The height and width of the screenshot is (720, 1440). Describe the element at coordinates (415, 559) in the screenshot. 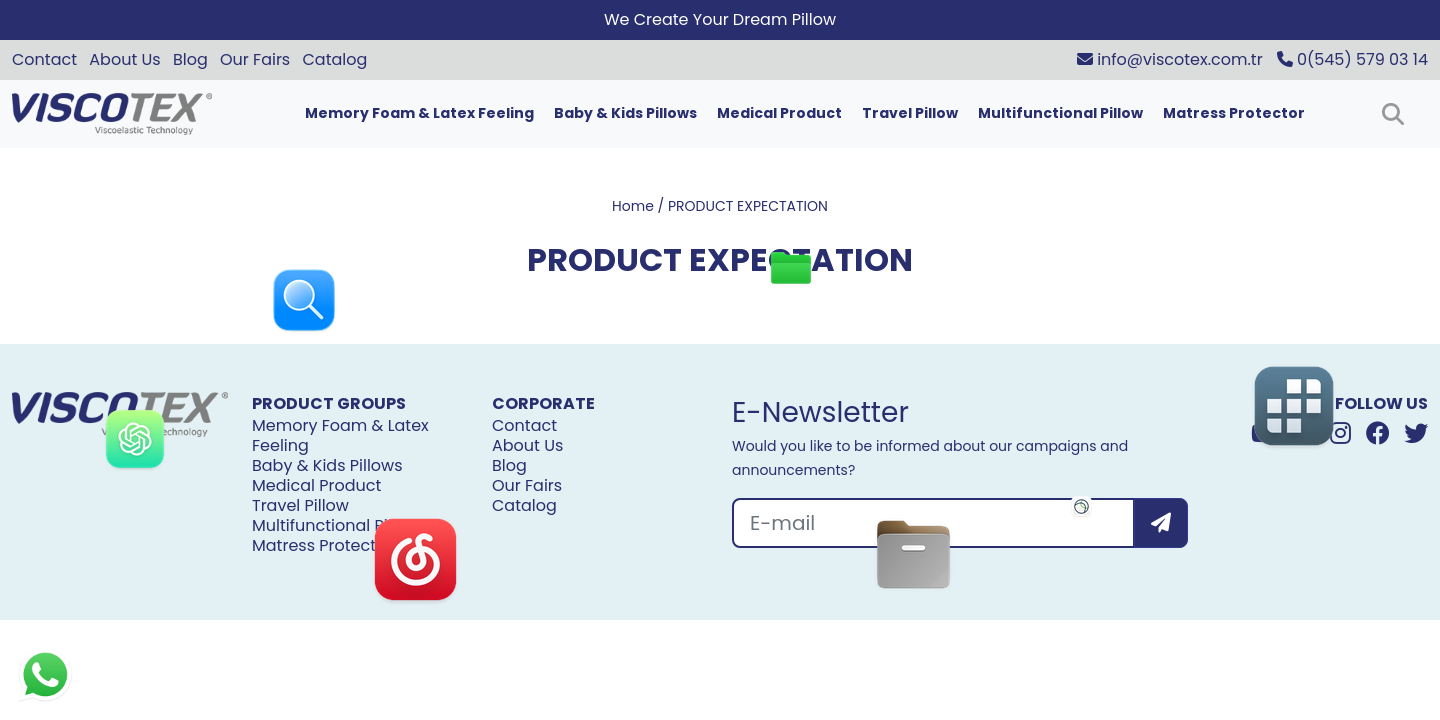

I see `open netease cloud music app` at that location.